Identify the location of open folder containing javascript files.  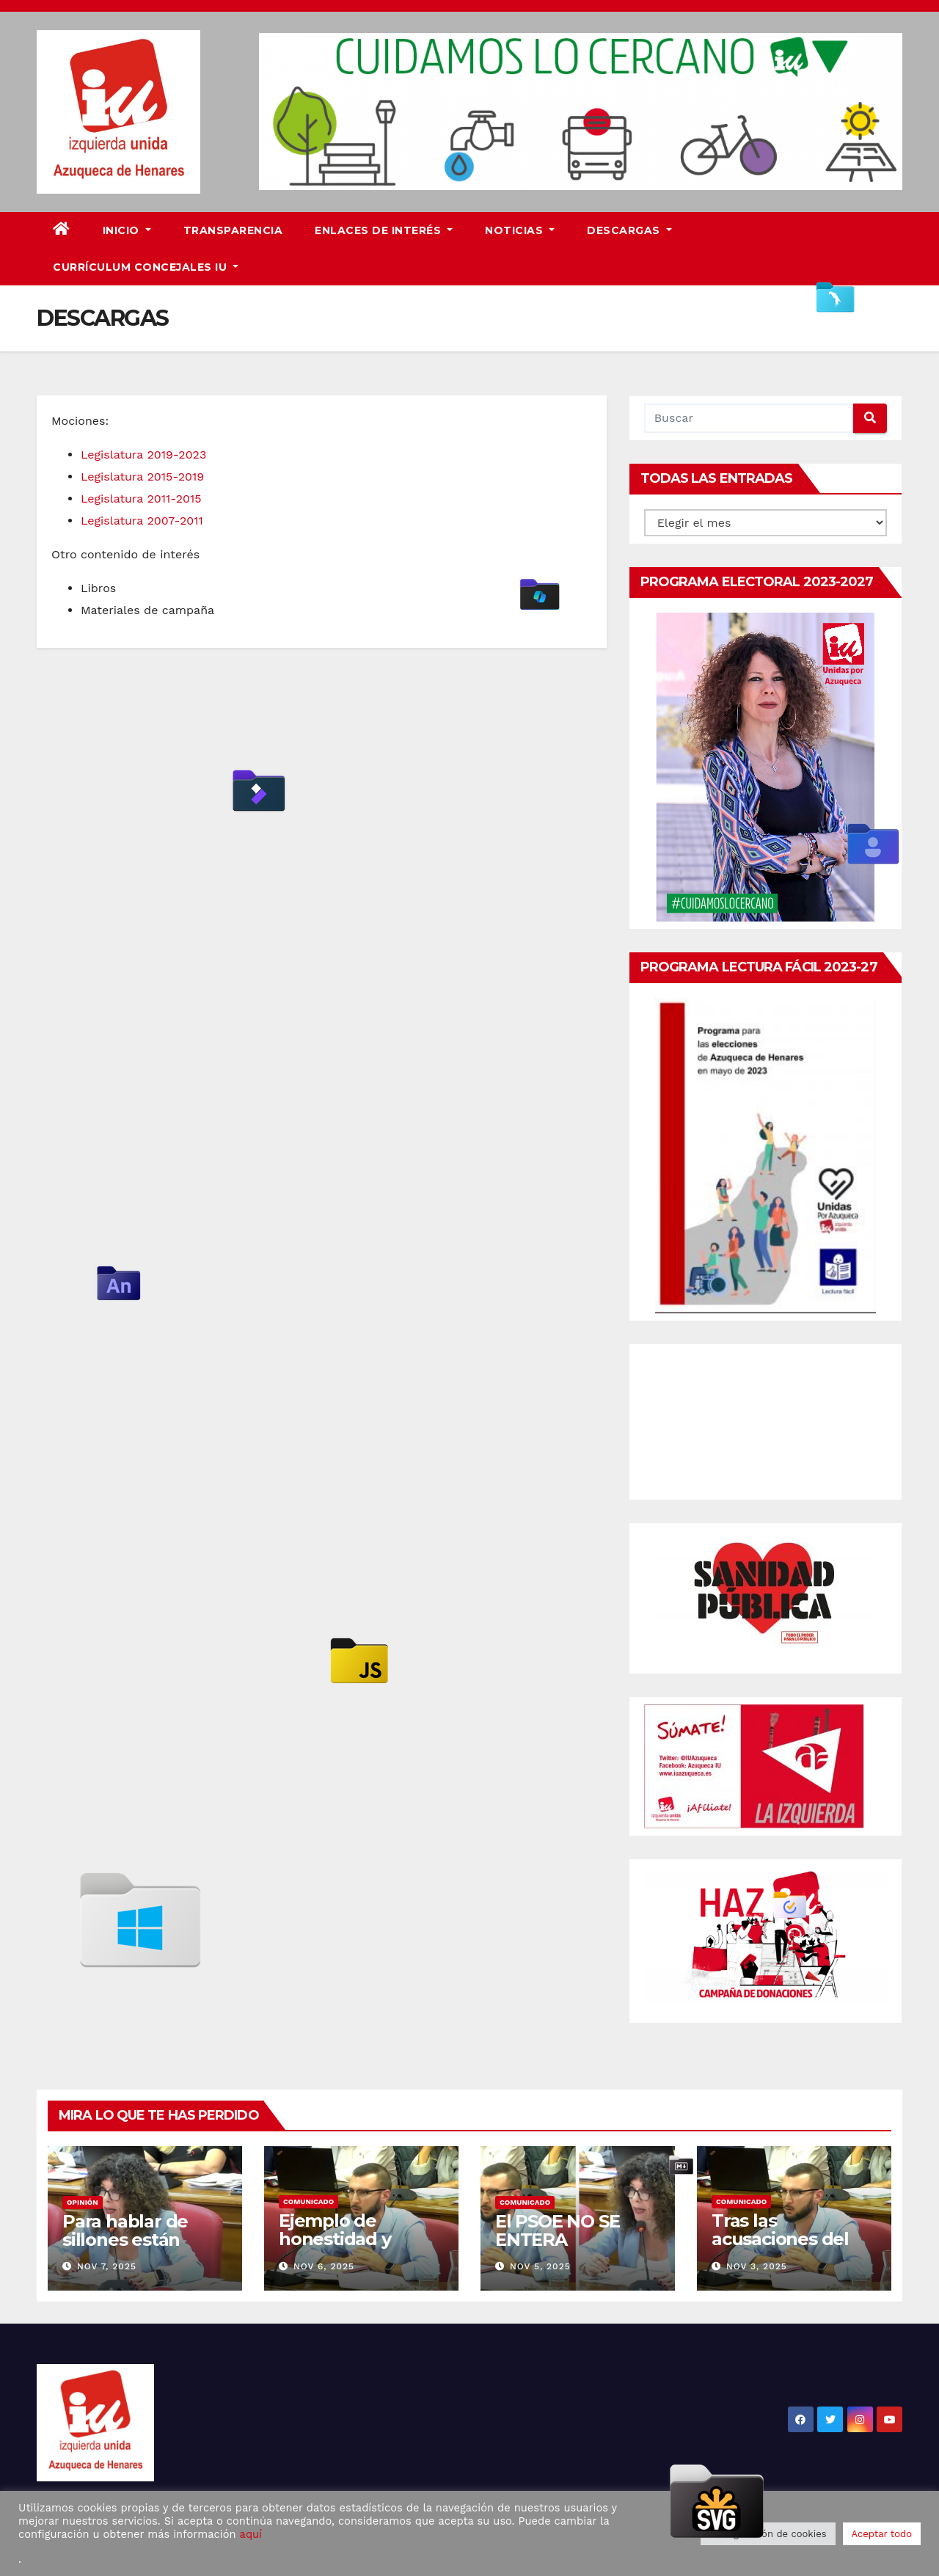
(359, 1662).